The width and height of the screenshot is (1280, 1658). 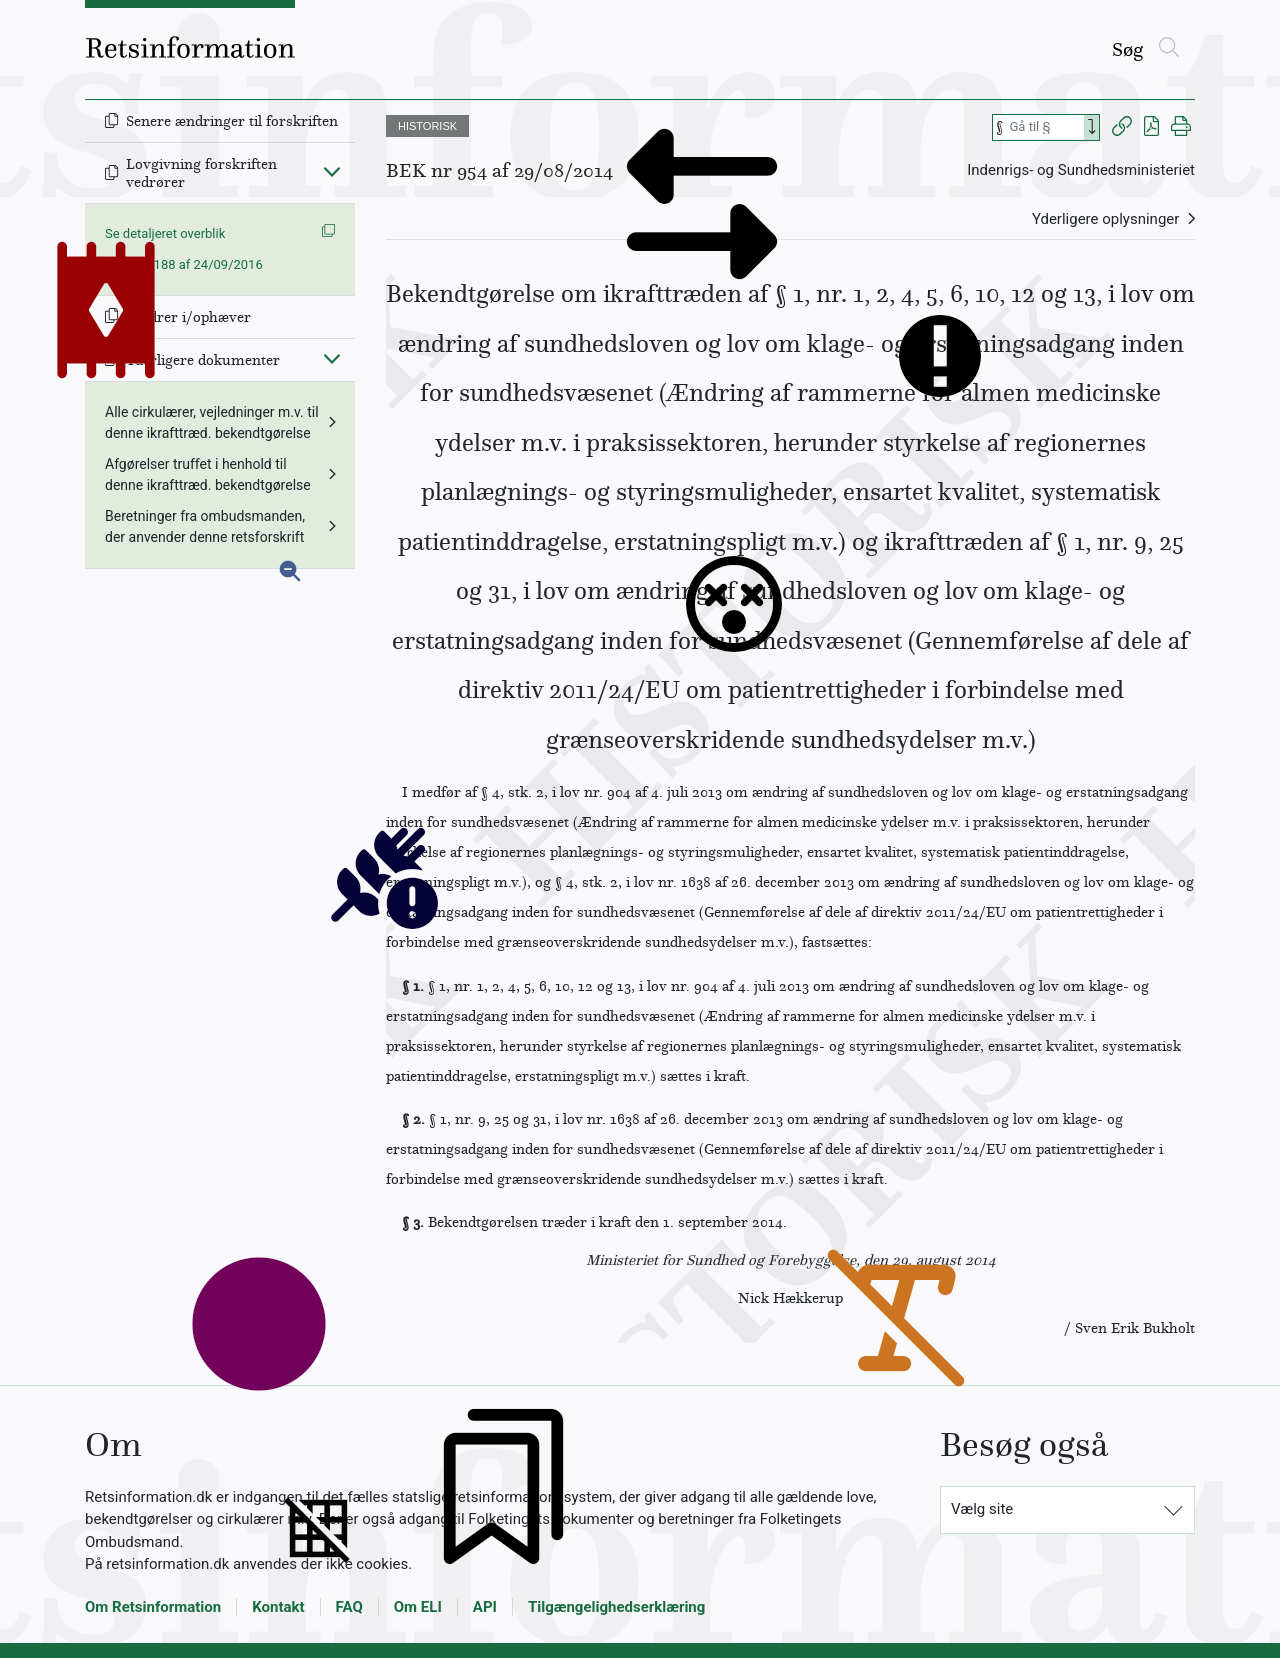 I want to click on indicates a confused or overwhelmed state, so click(x=734, y=604).